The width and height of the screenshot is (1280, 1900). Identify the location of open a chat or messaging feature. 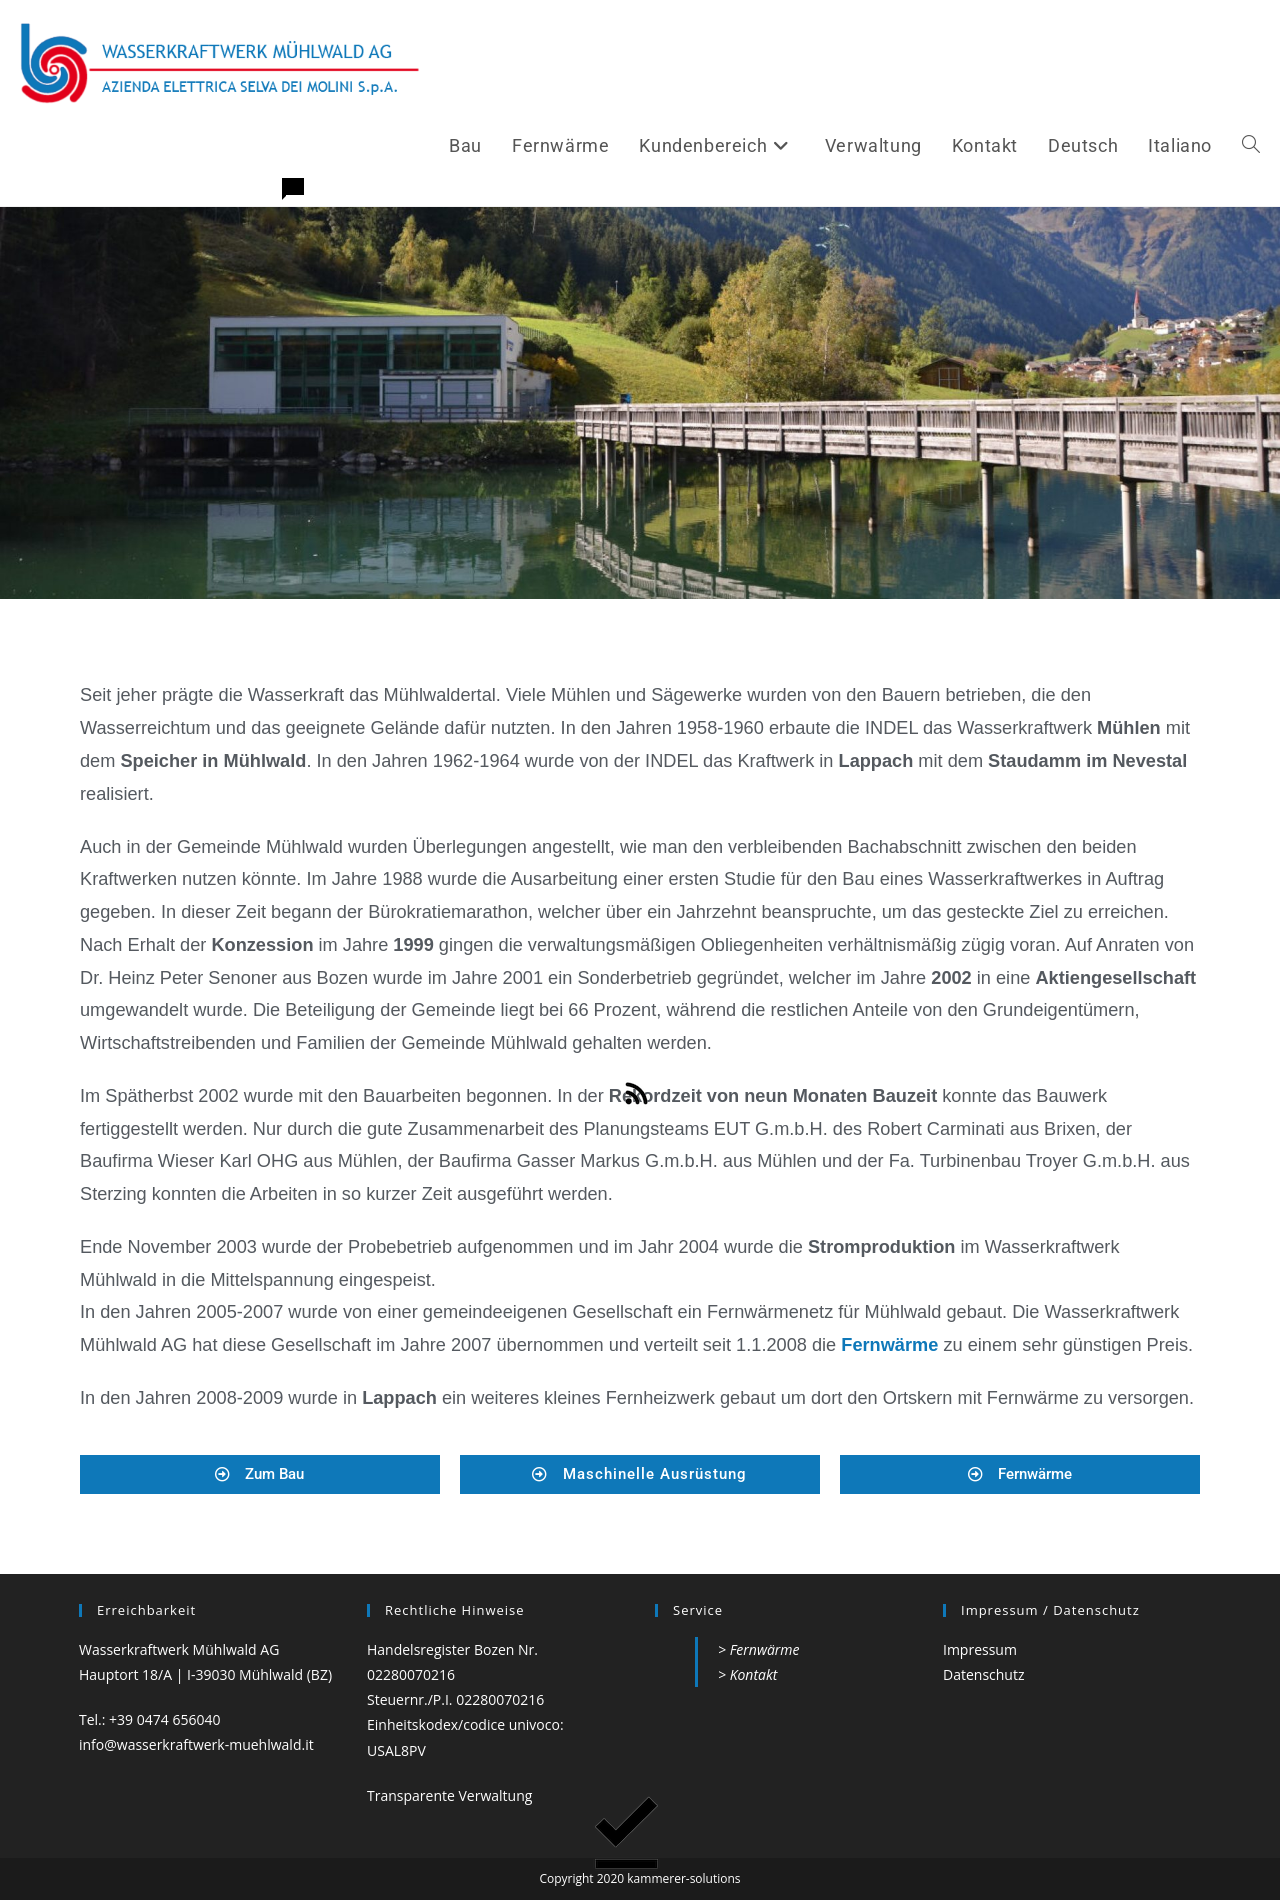
(293, 189).